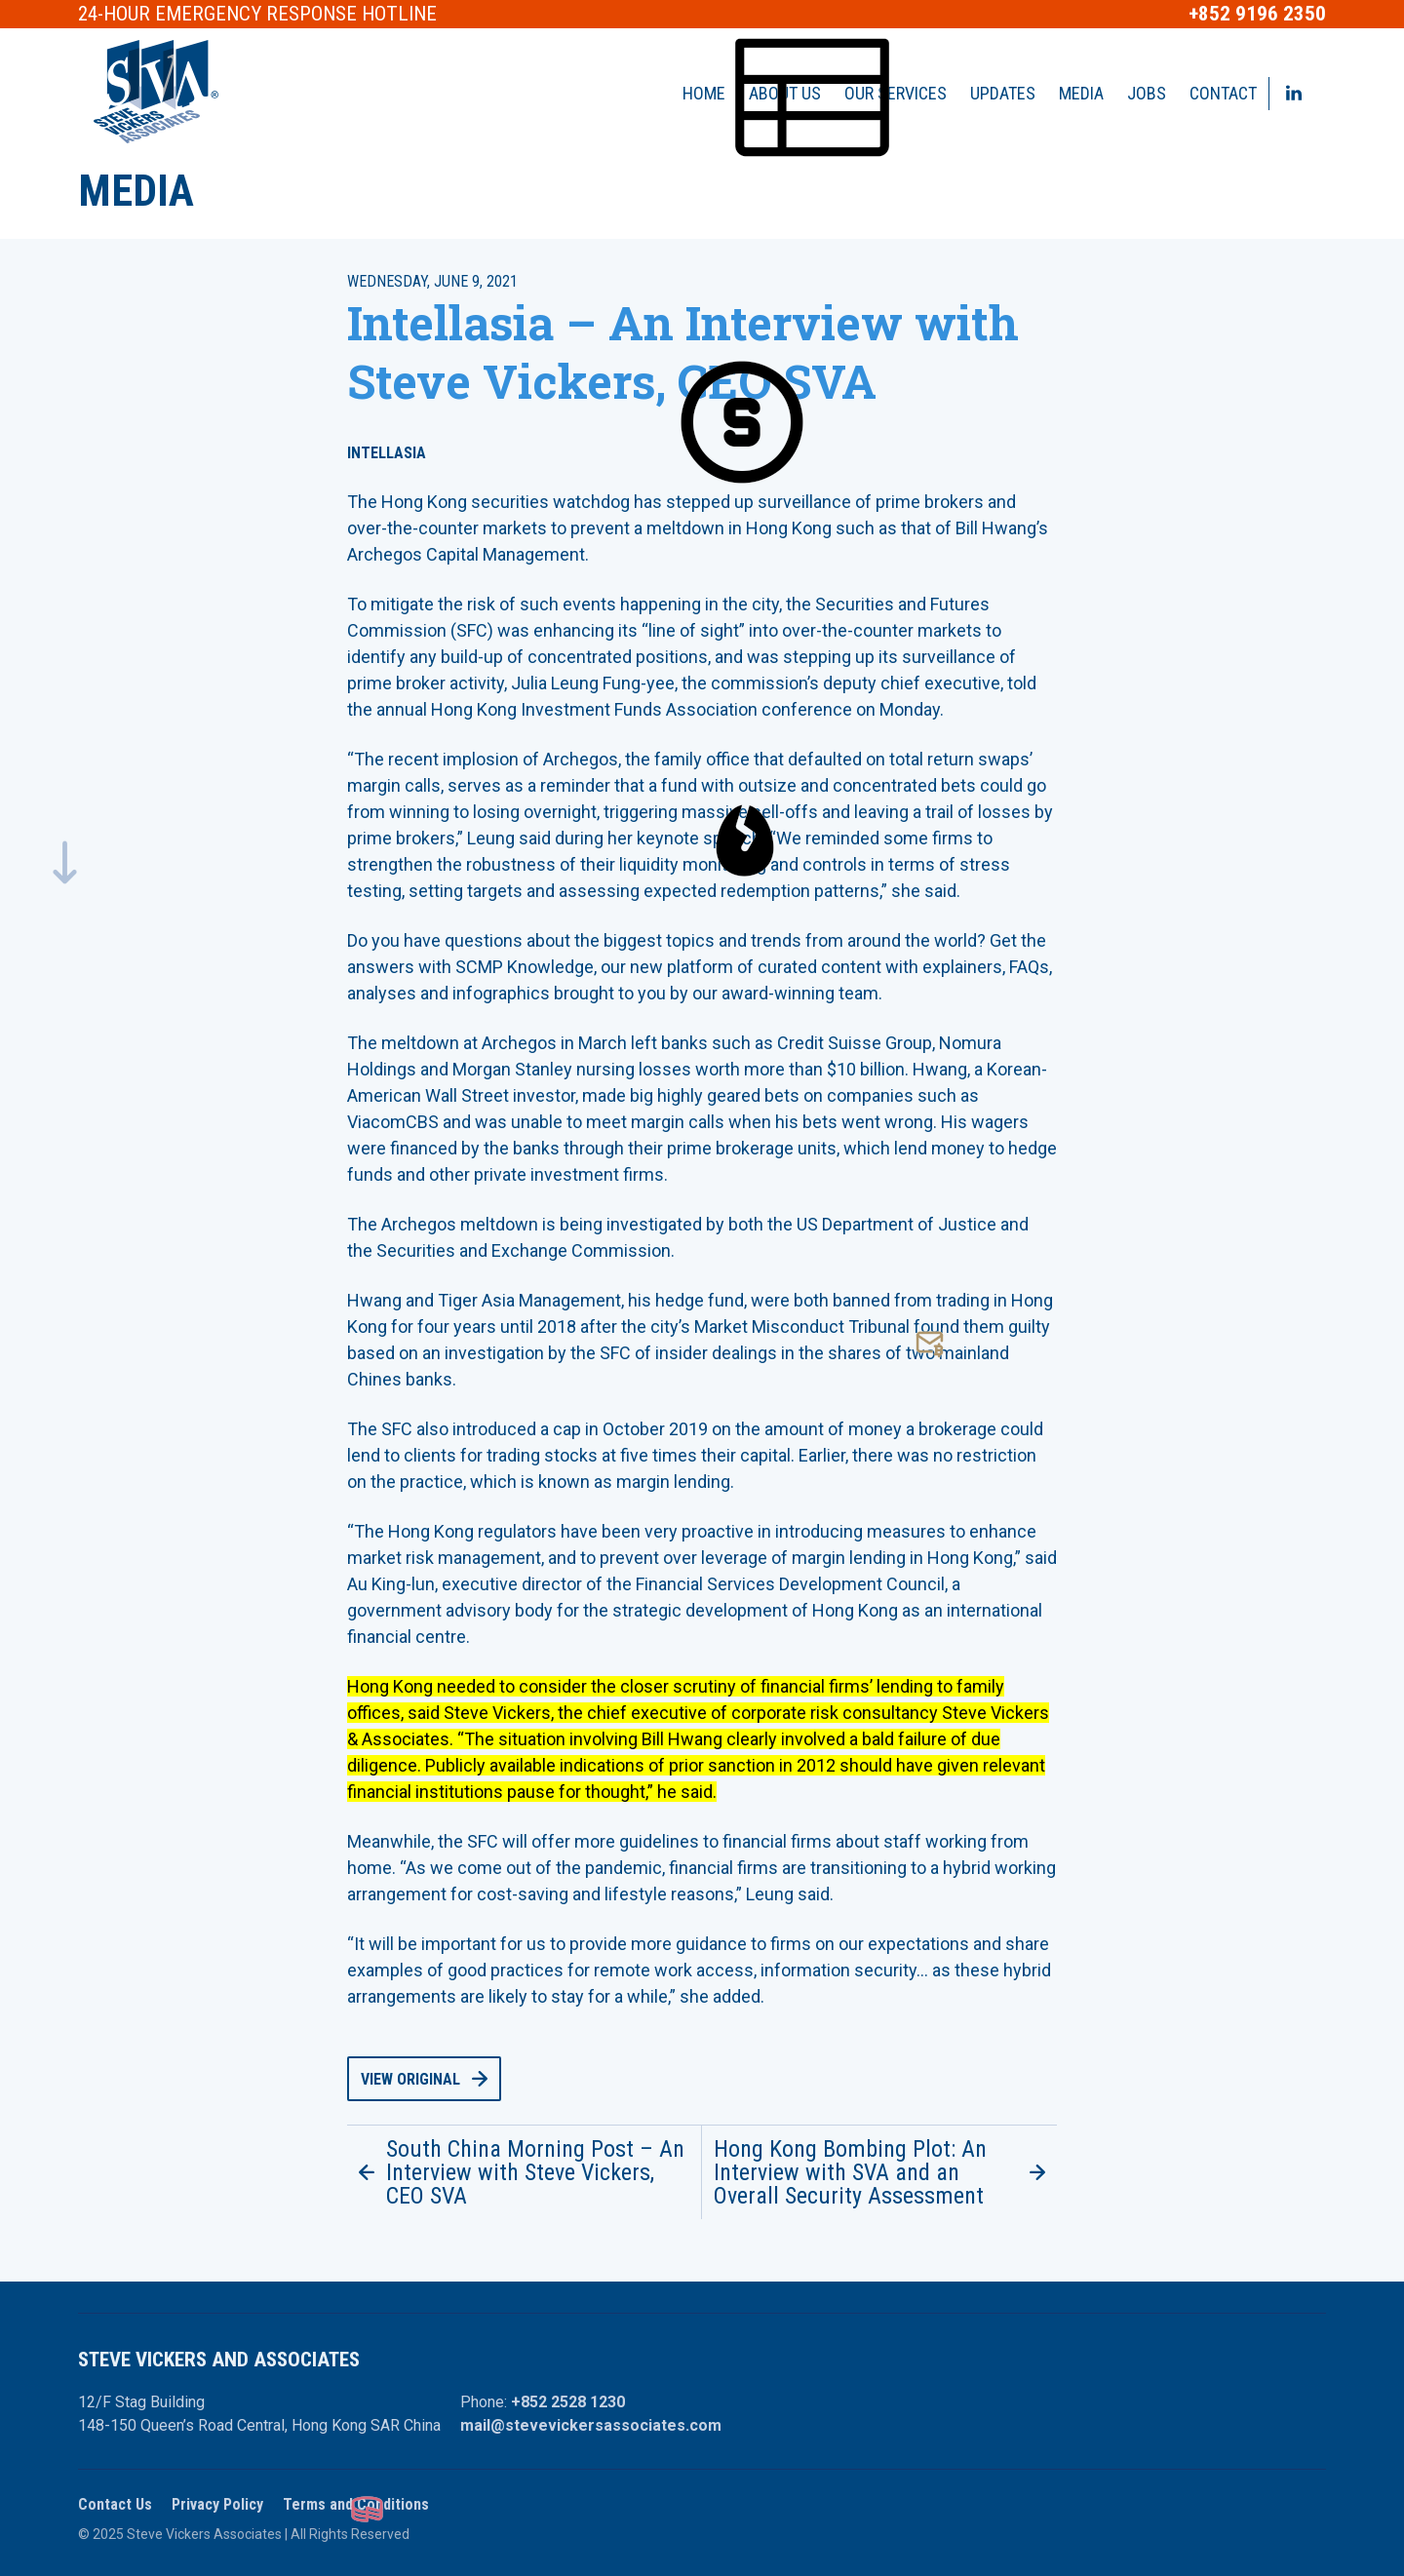 The width and height of the screenshot is (1404, 2576). Describe the element at coordinates (64, 862) in the screenshot. I see `scroll down or view more content` at that location.